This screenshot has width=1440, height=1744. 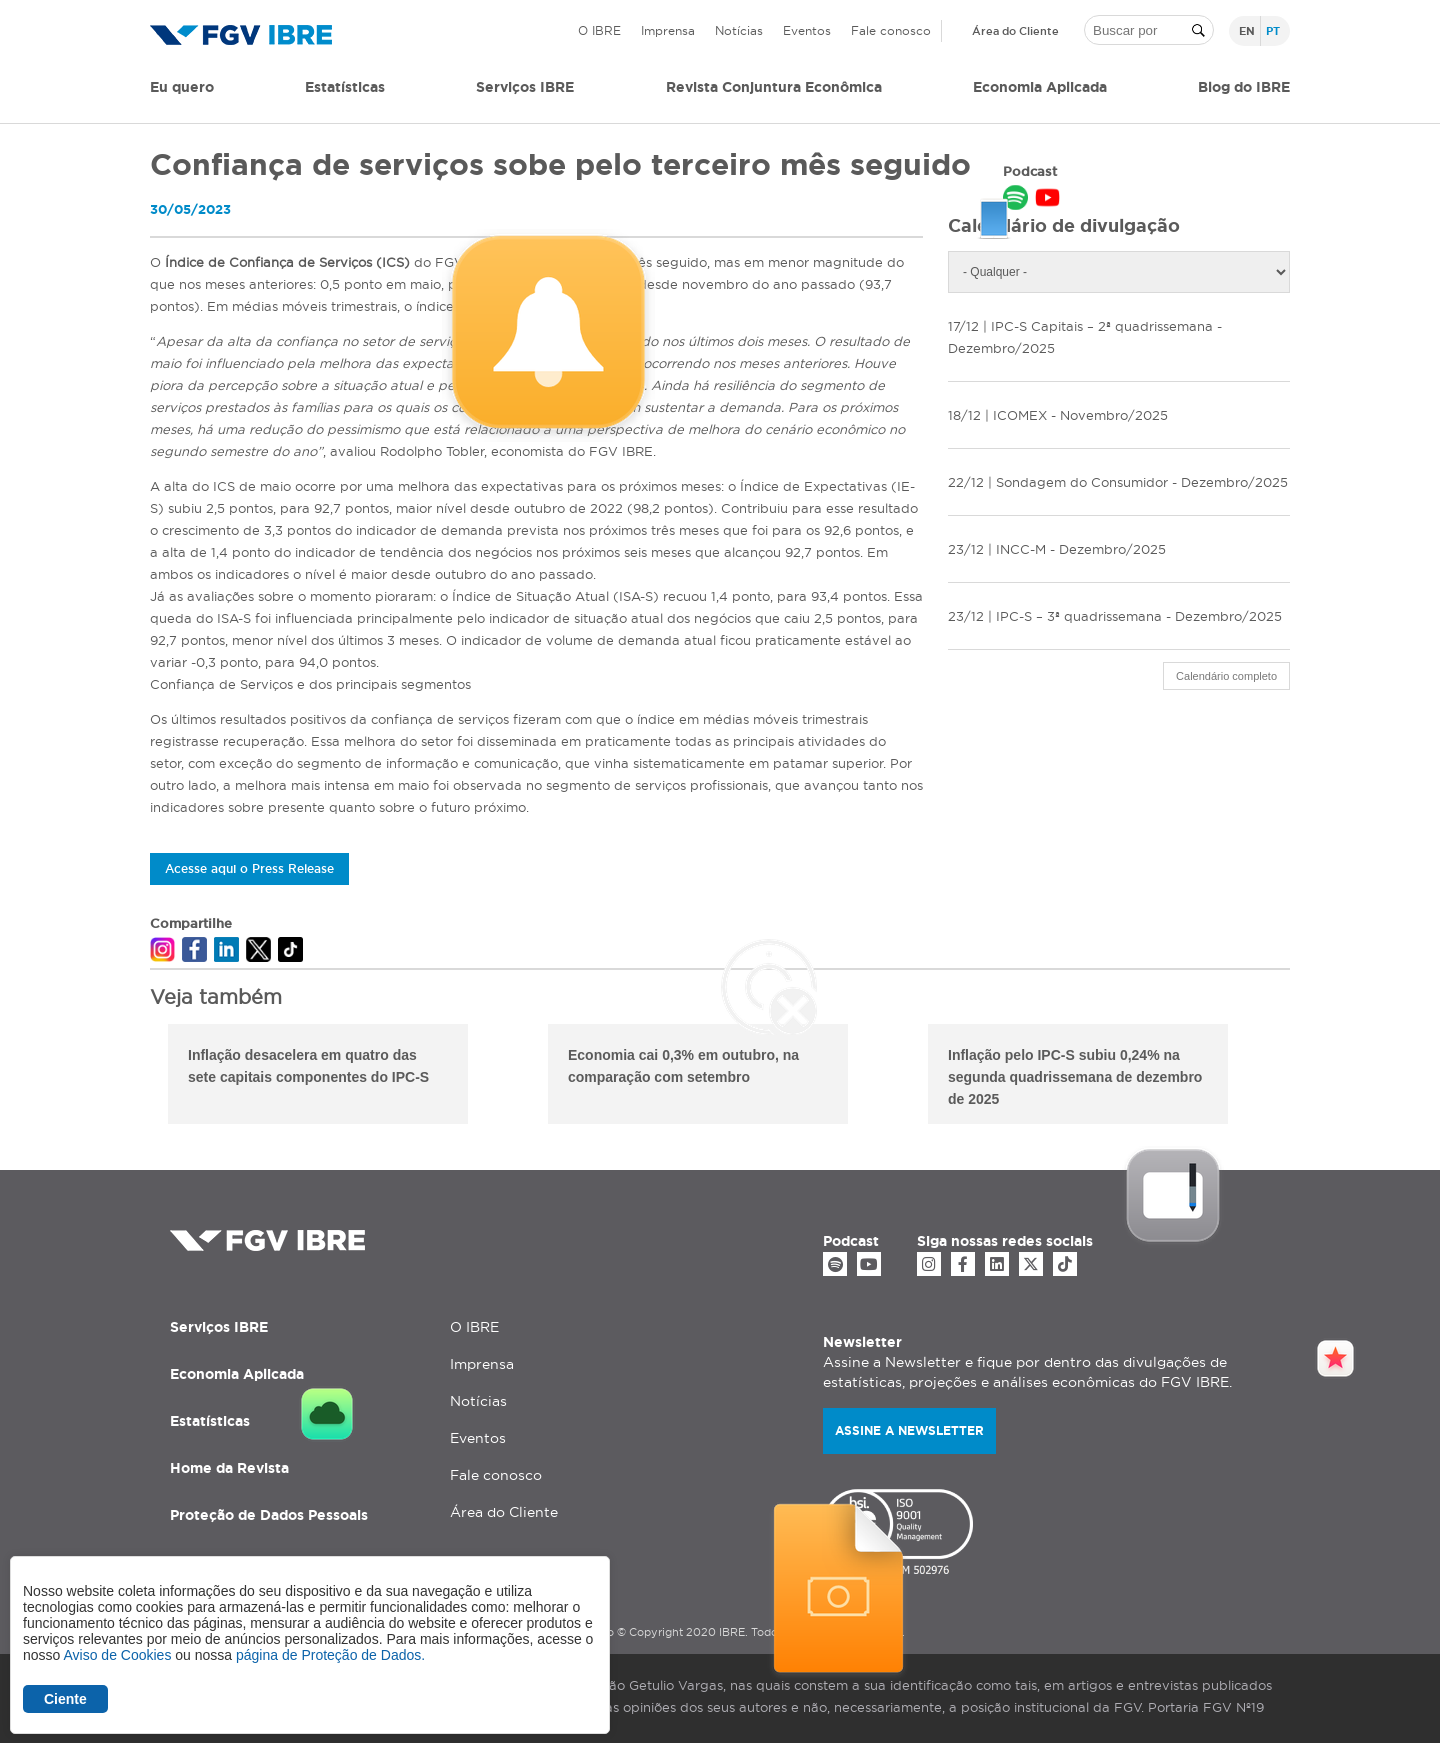 What do you see at coordinates (1335, 1358) in the screenshot?
I see `open bookmarks manager app` at bounding box center [1335, 1358].